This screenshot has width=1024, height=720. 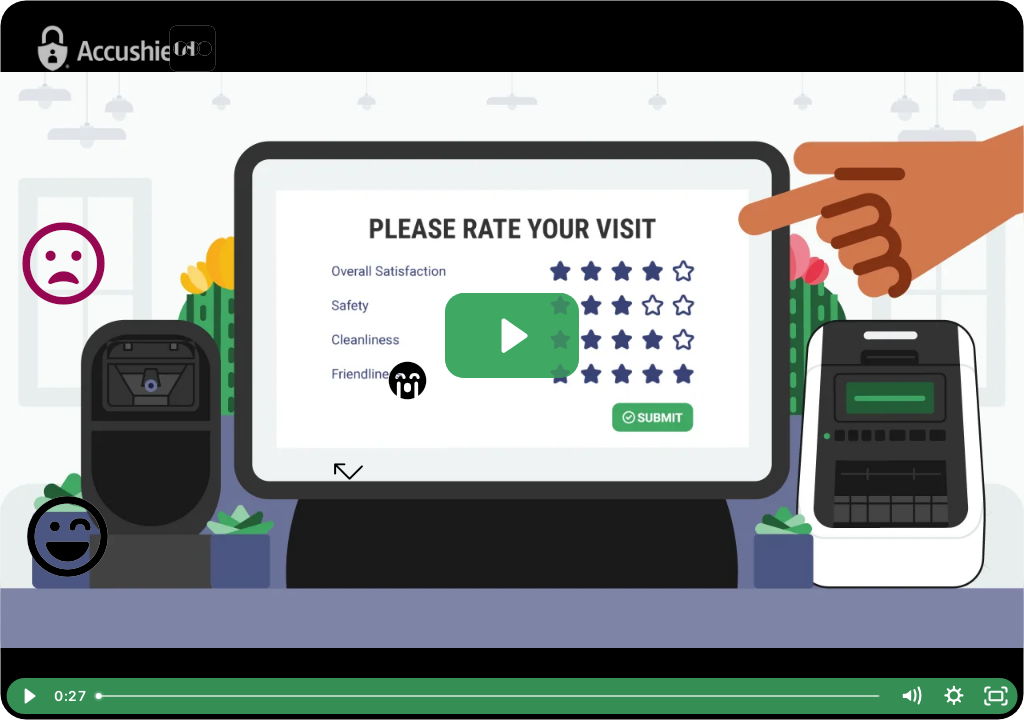 What do you see at coordinates (348, 470) in the screenshot?
I see `go back to previous step` at bounding box center [348, 470].